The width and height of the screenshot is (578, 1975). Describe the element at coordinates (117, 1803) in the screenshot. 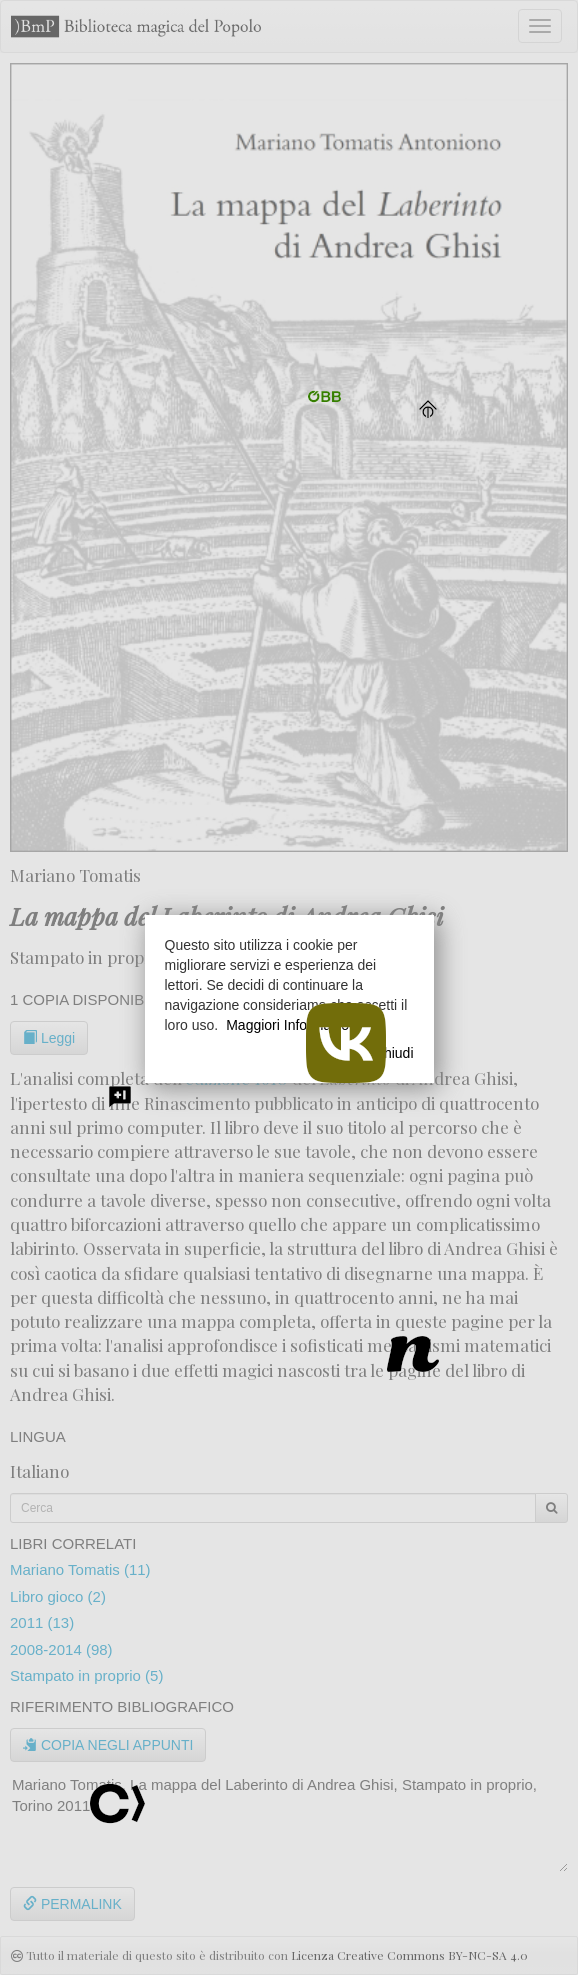

I see `link to CocoaPods dependency manager` at that location.